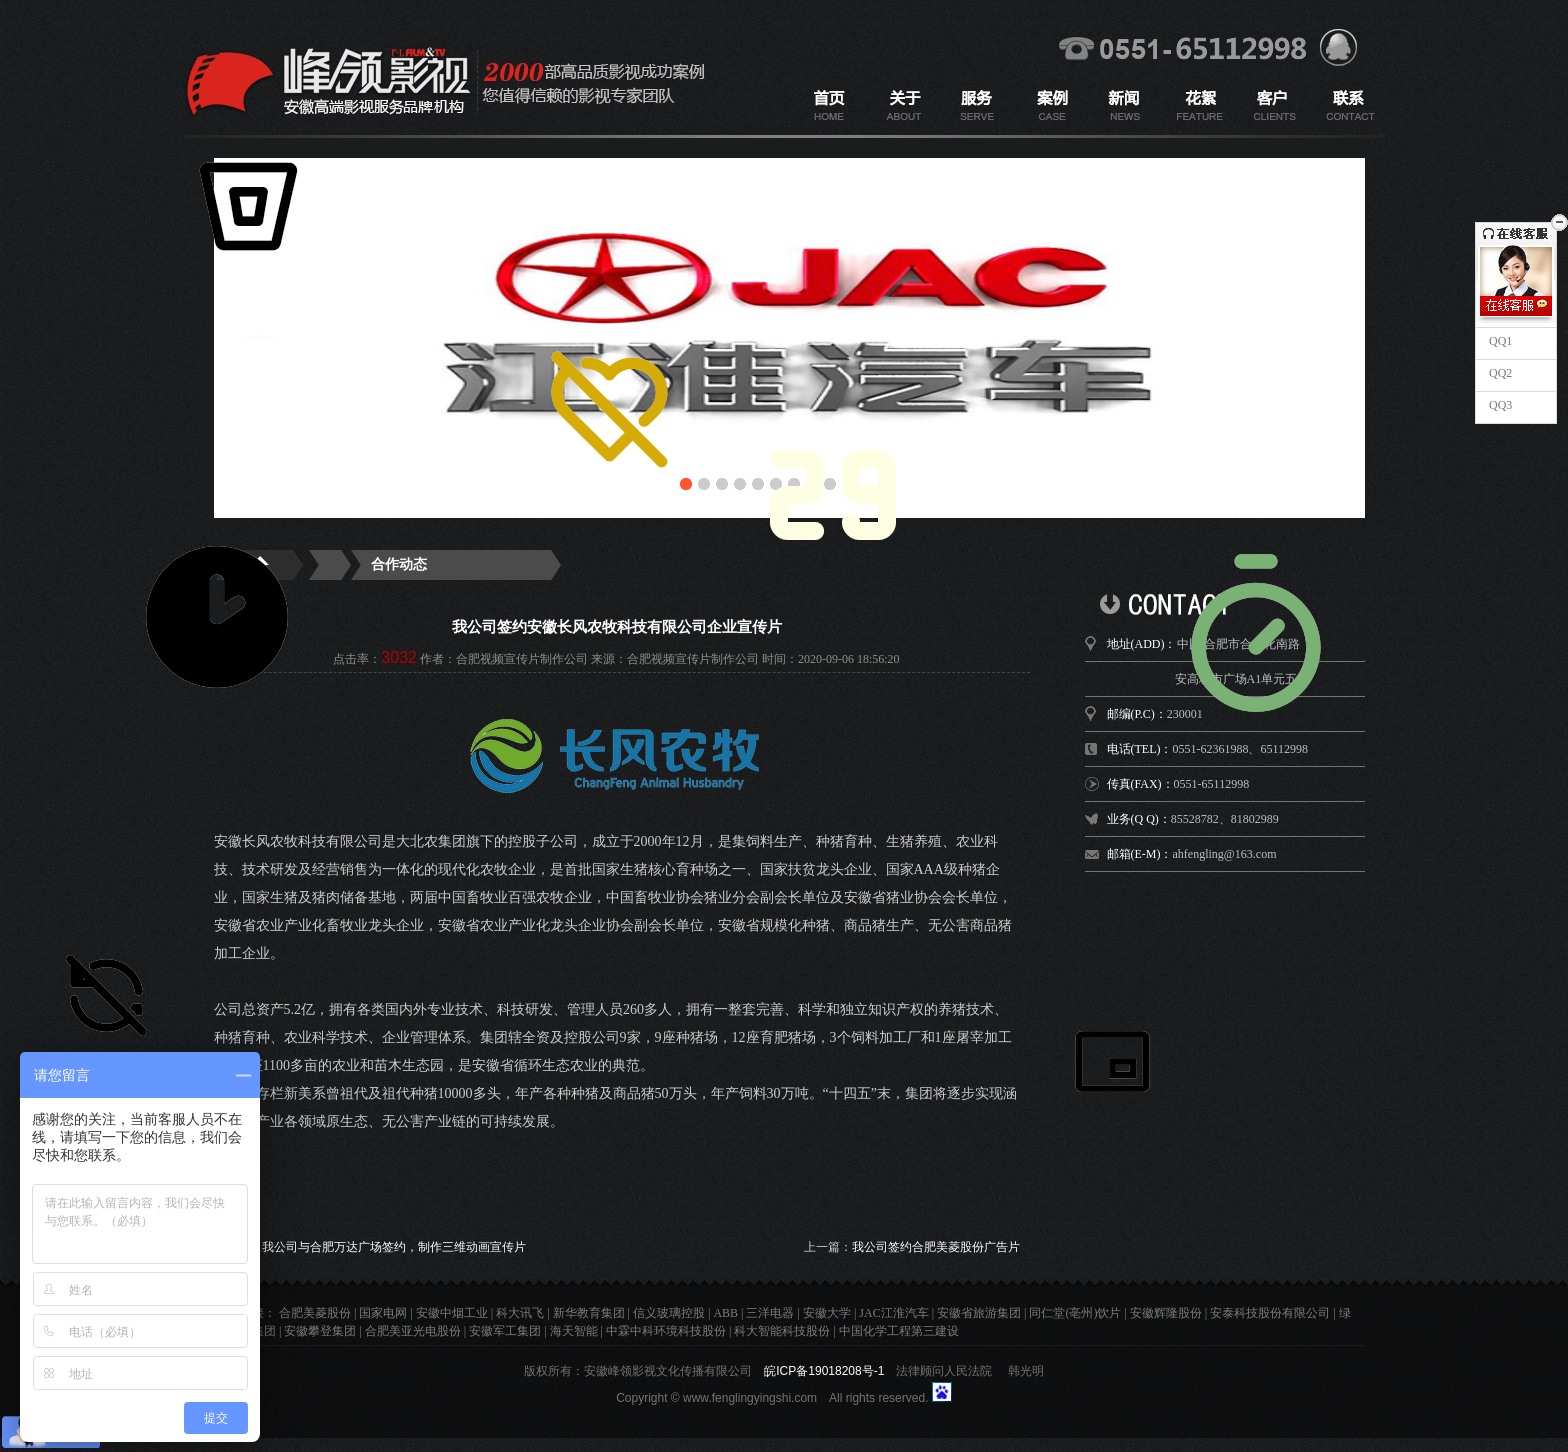 This screenshot has height=1452, width=1568. What do you see at coordinates (833, 495) in the screenshot?
I see `indicates day 29 on a calendar or date picker` at bounding box center [833, 495].